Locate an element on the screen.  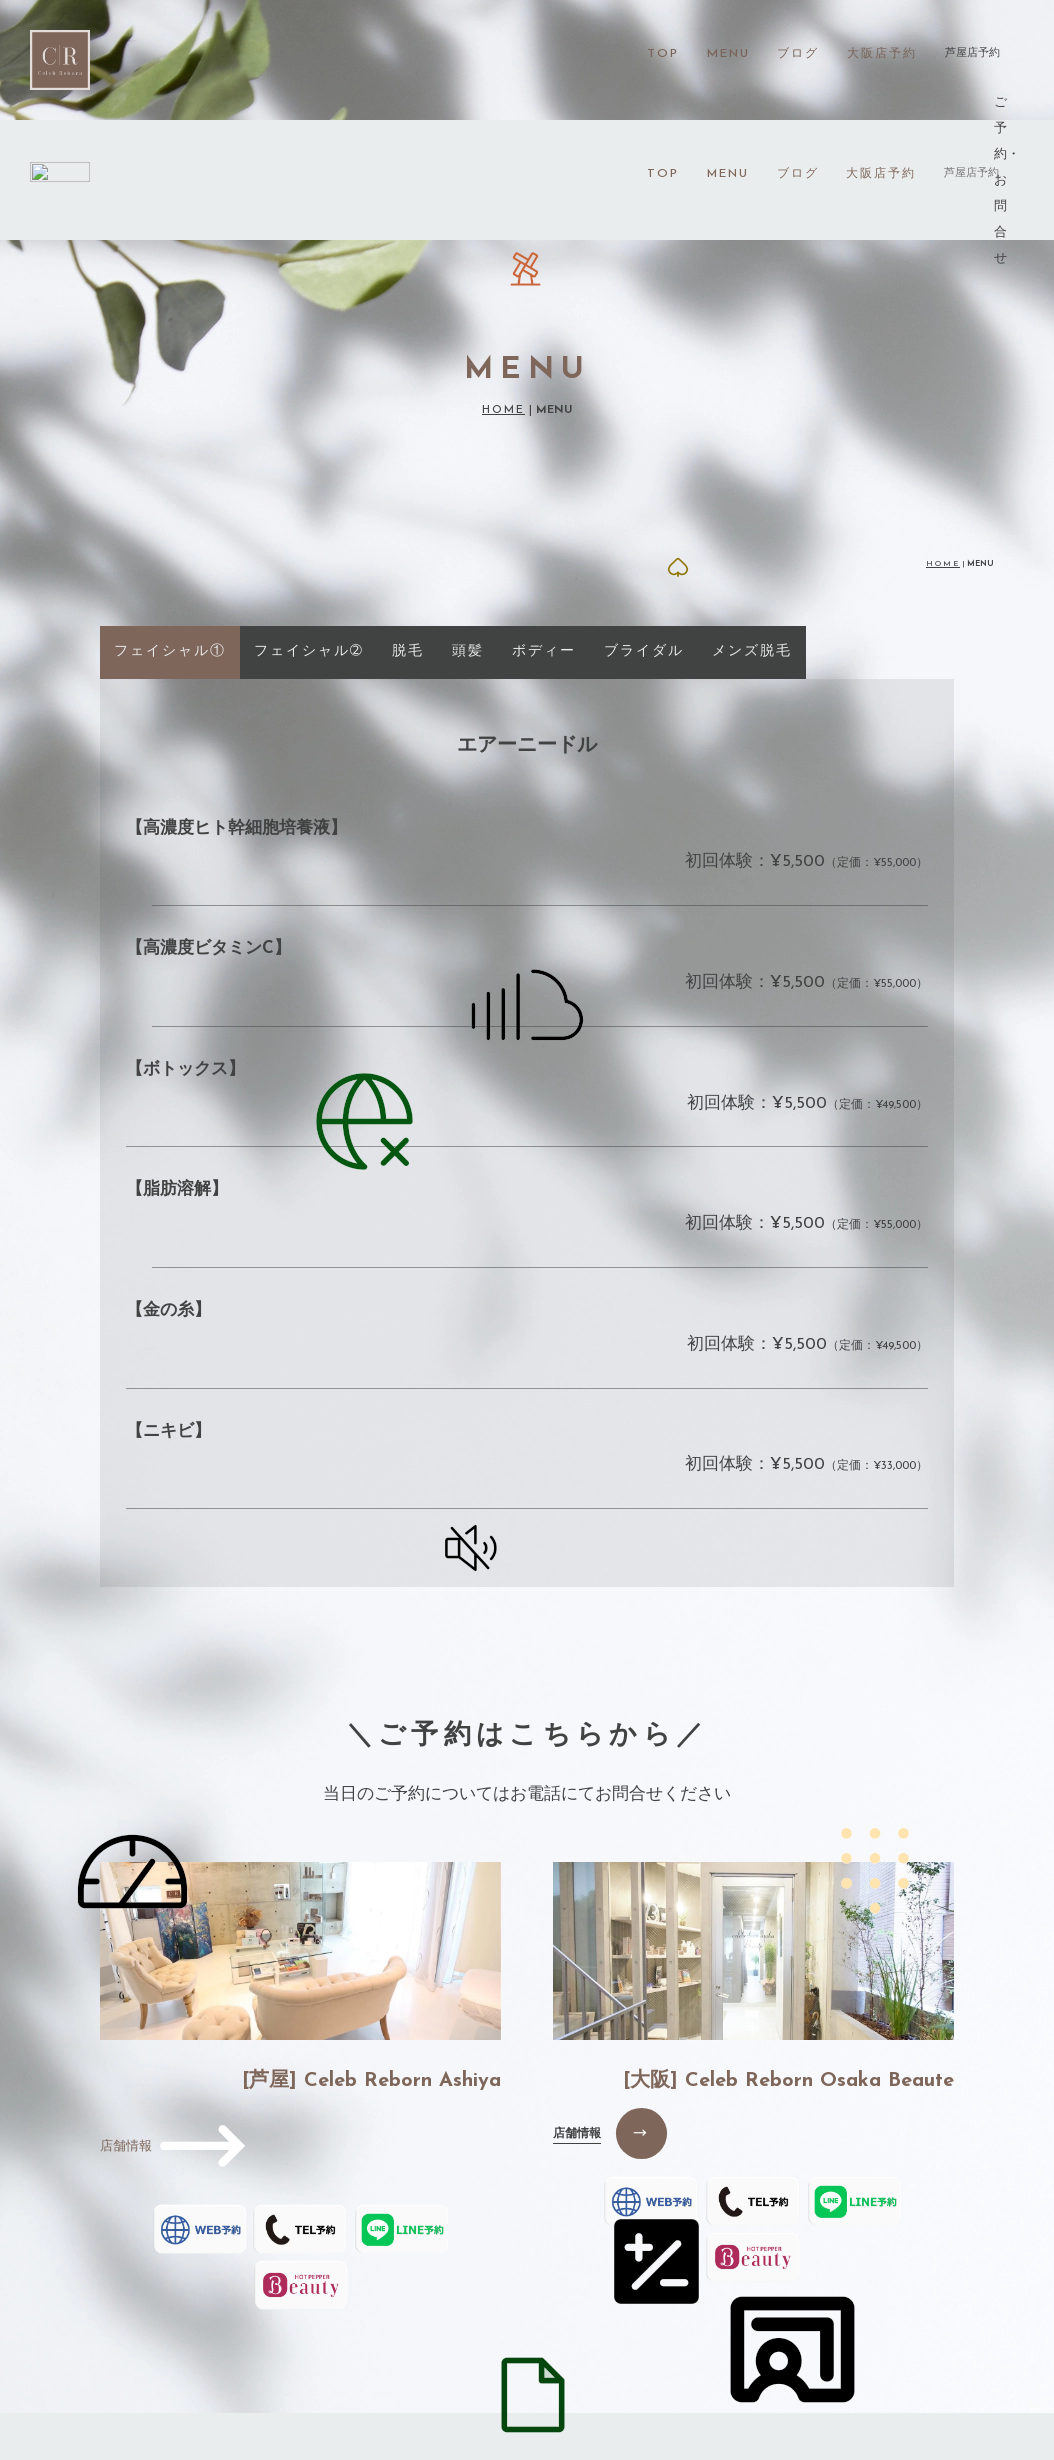
open the numeric keypad is located at coordinates (875, 1869).